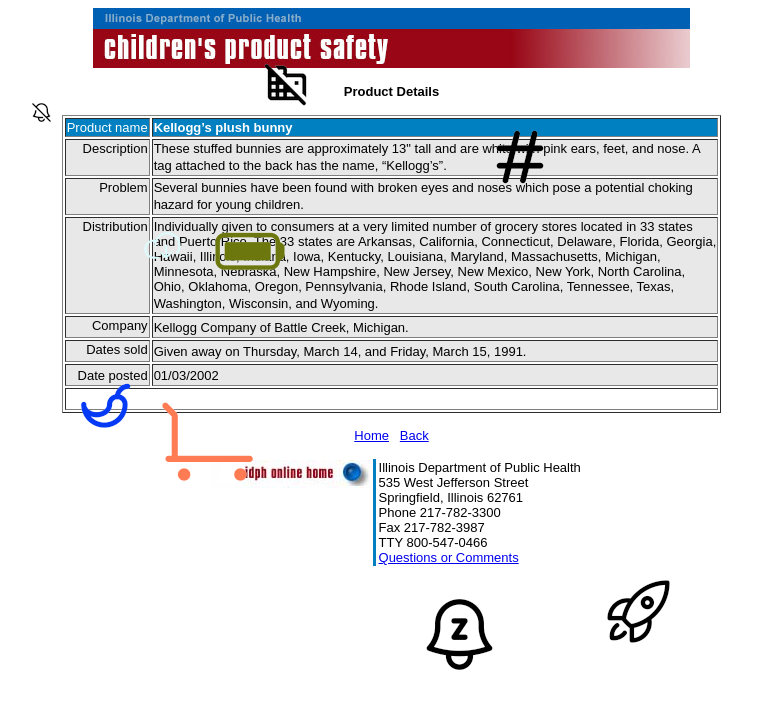 The width and height of the screenshot is (783, 720). I want to click on indicates spicy food or heat level, so click(107, 407).